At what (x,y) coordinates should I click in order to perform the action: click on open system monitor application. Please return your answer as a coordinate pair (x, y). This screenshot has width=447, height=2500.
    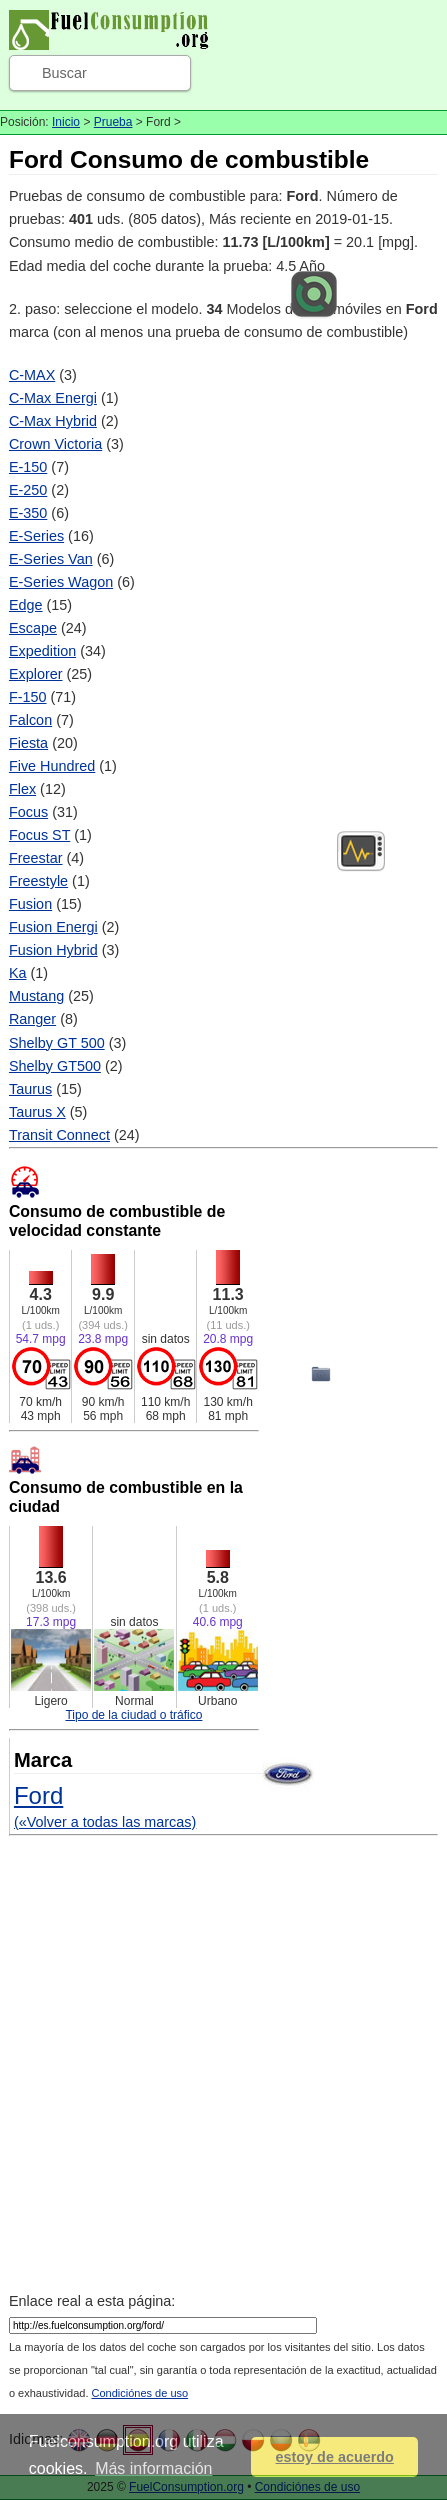
    Looking at the image, I should click on (361, 851).